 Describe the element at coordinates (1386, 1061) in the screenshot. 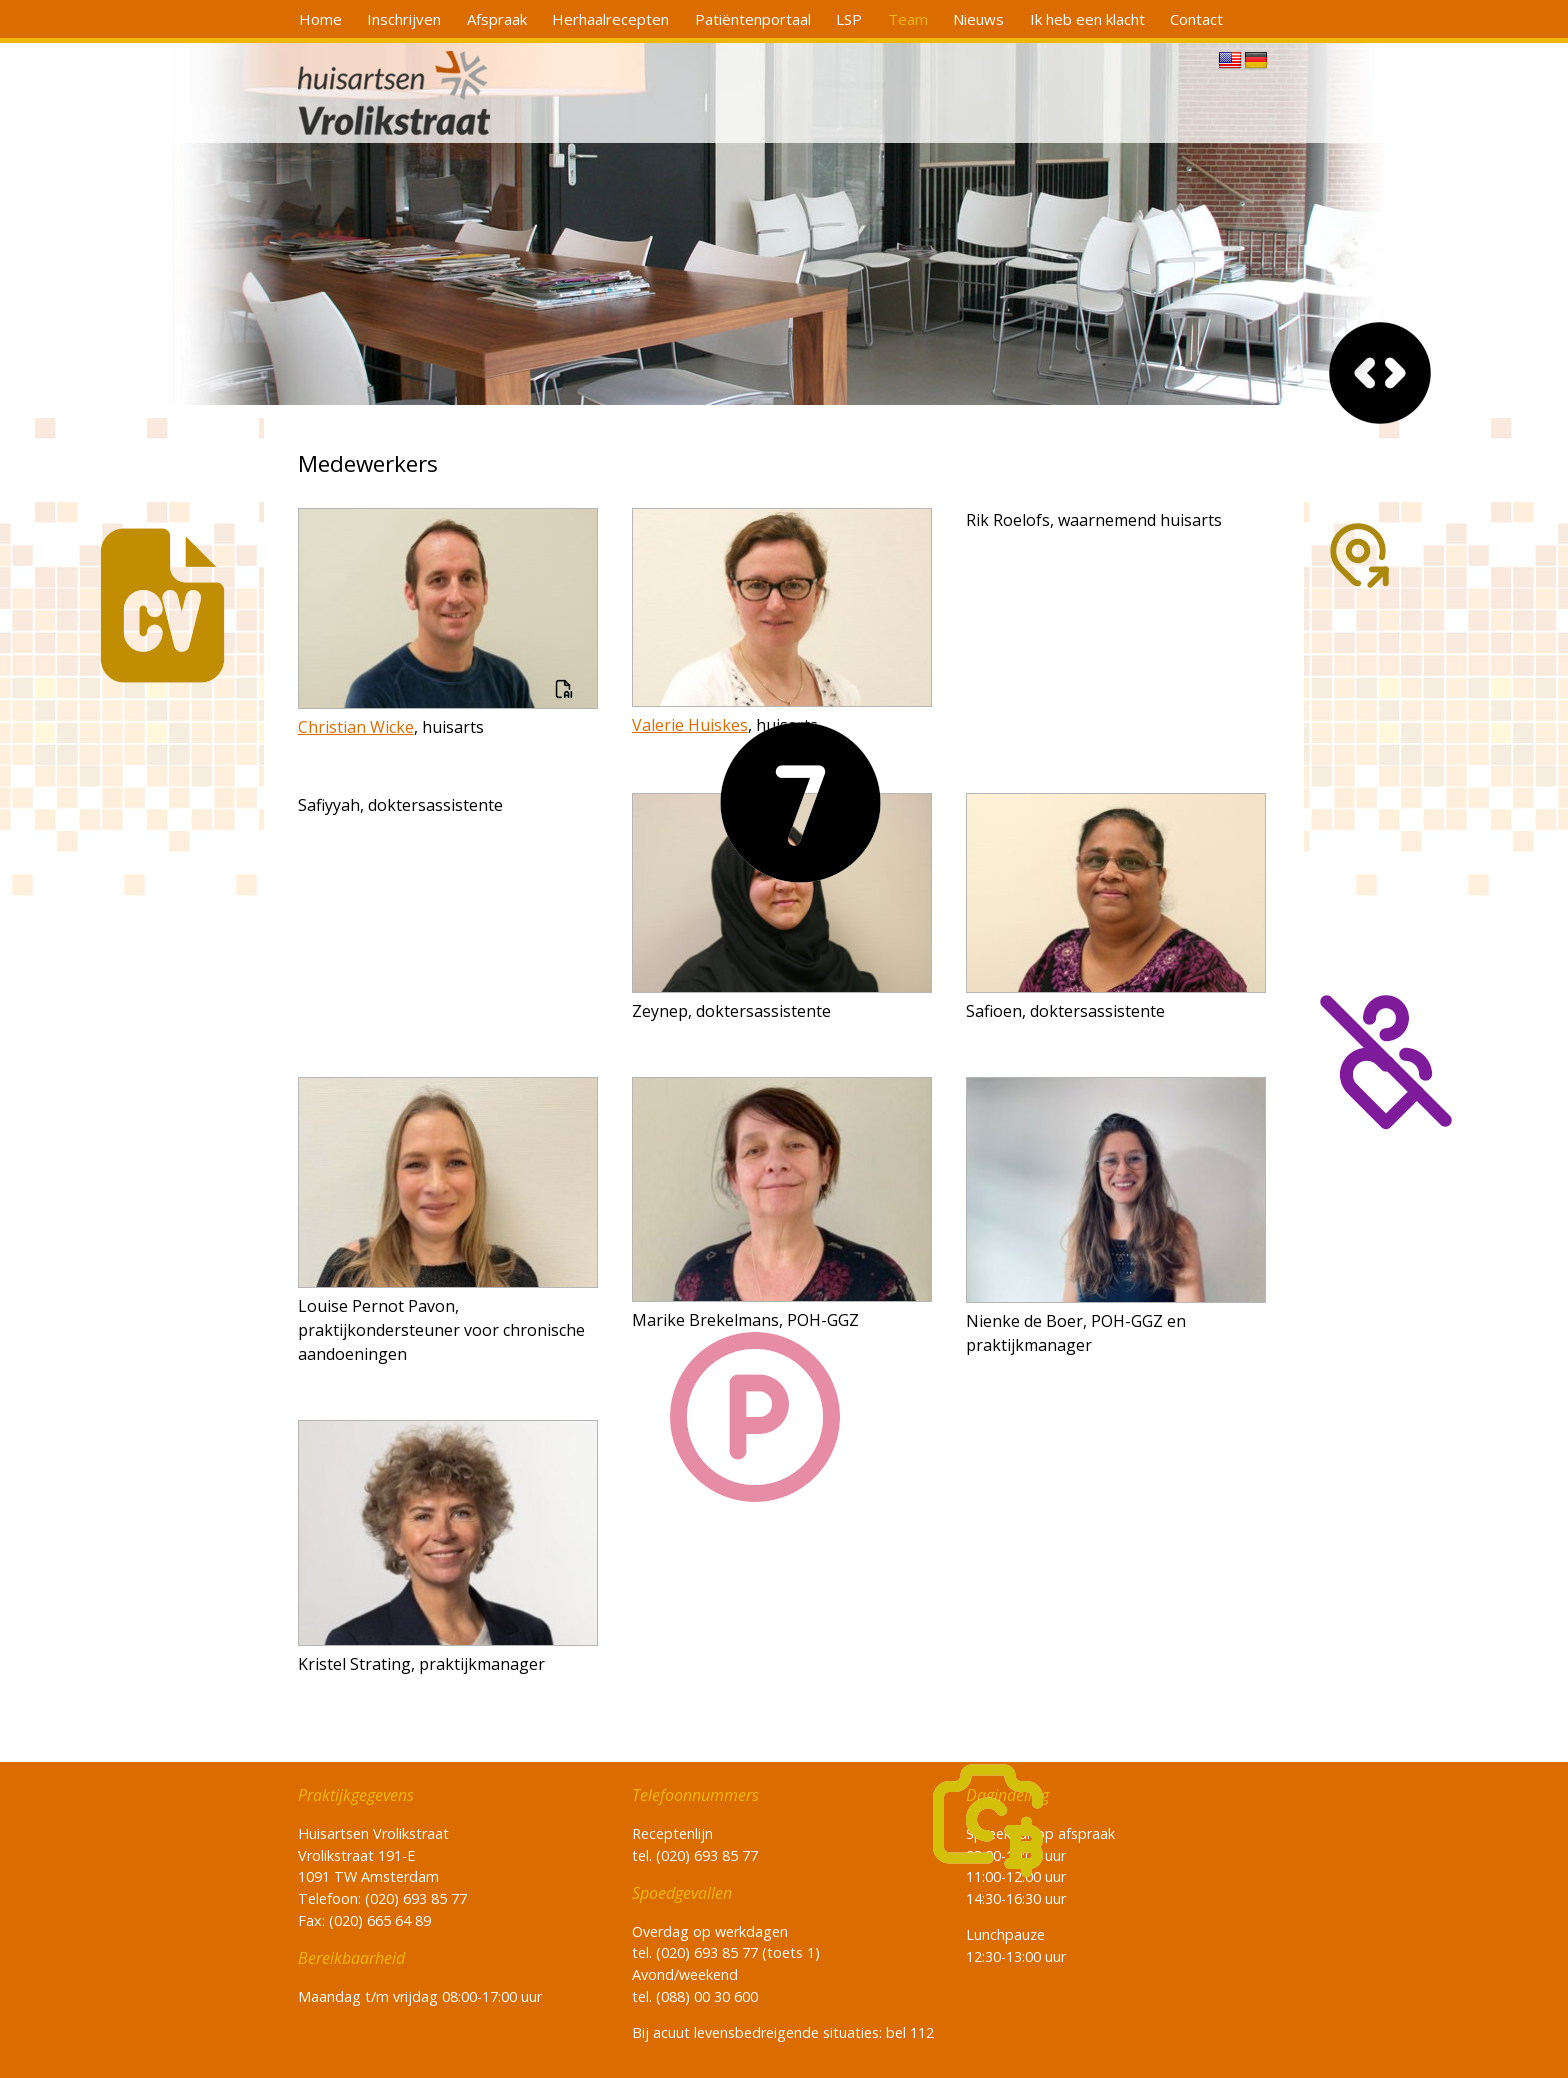

I see `disable empathy or emotional response features` at that location.